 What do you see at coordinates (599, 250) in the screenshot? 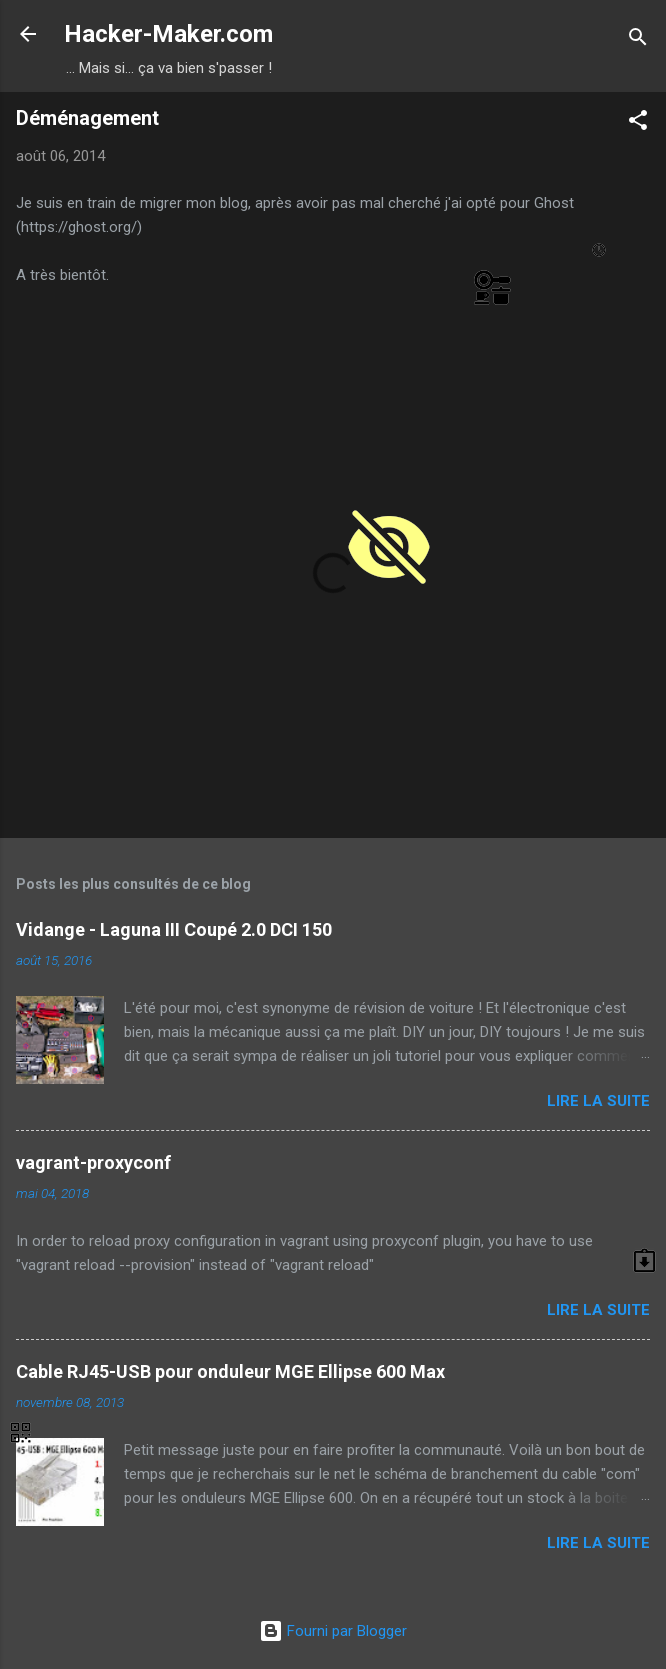
I see `view time or clock settings` at bounding box center [599, 250].